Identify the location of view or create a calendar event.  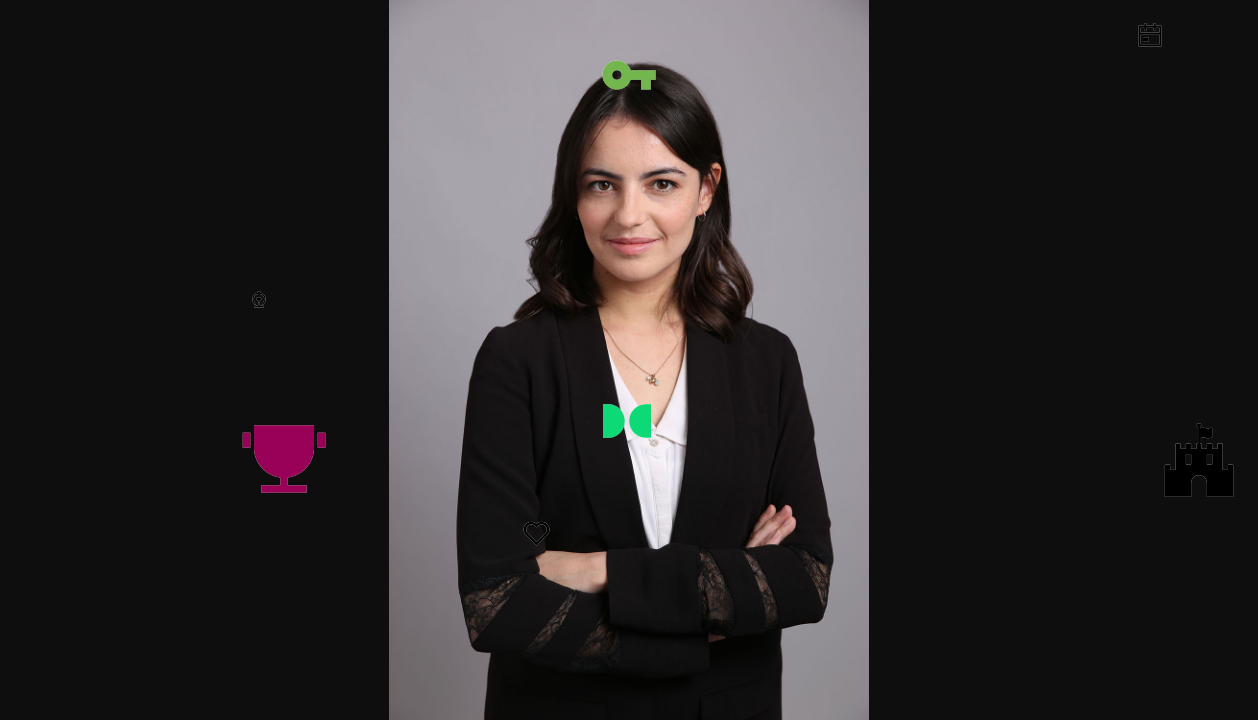
(1150, 36).